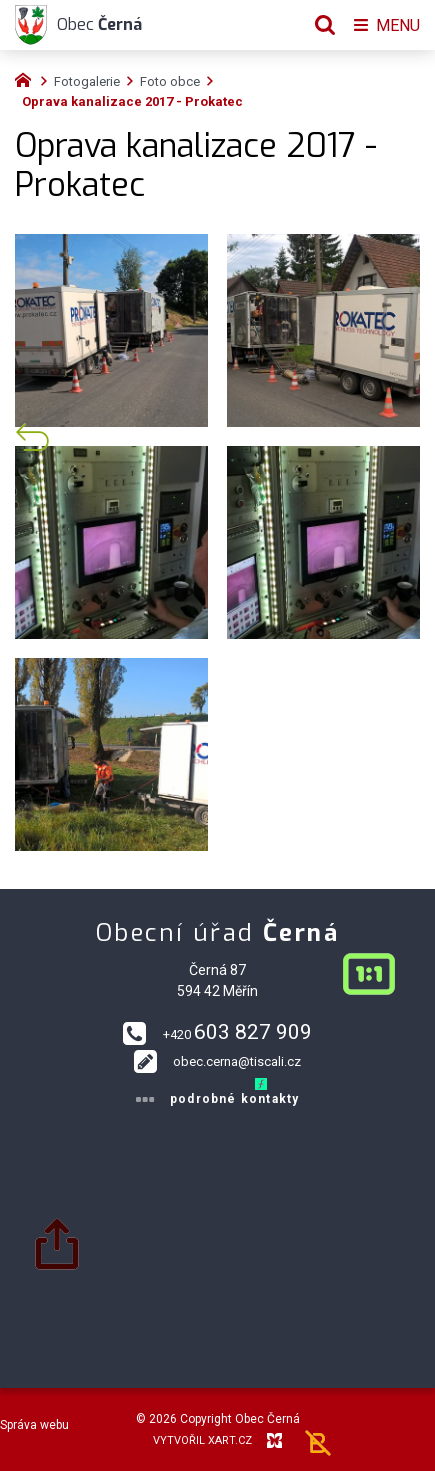  Describe the element at coordinates (261, 1084) in the screenshot. I see `access or create a function in code editor` at that location.